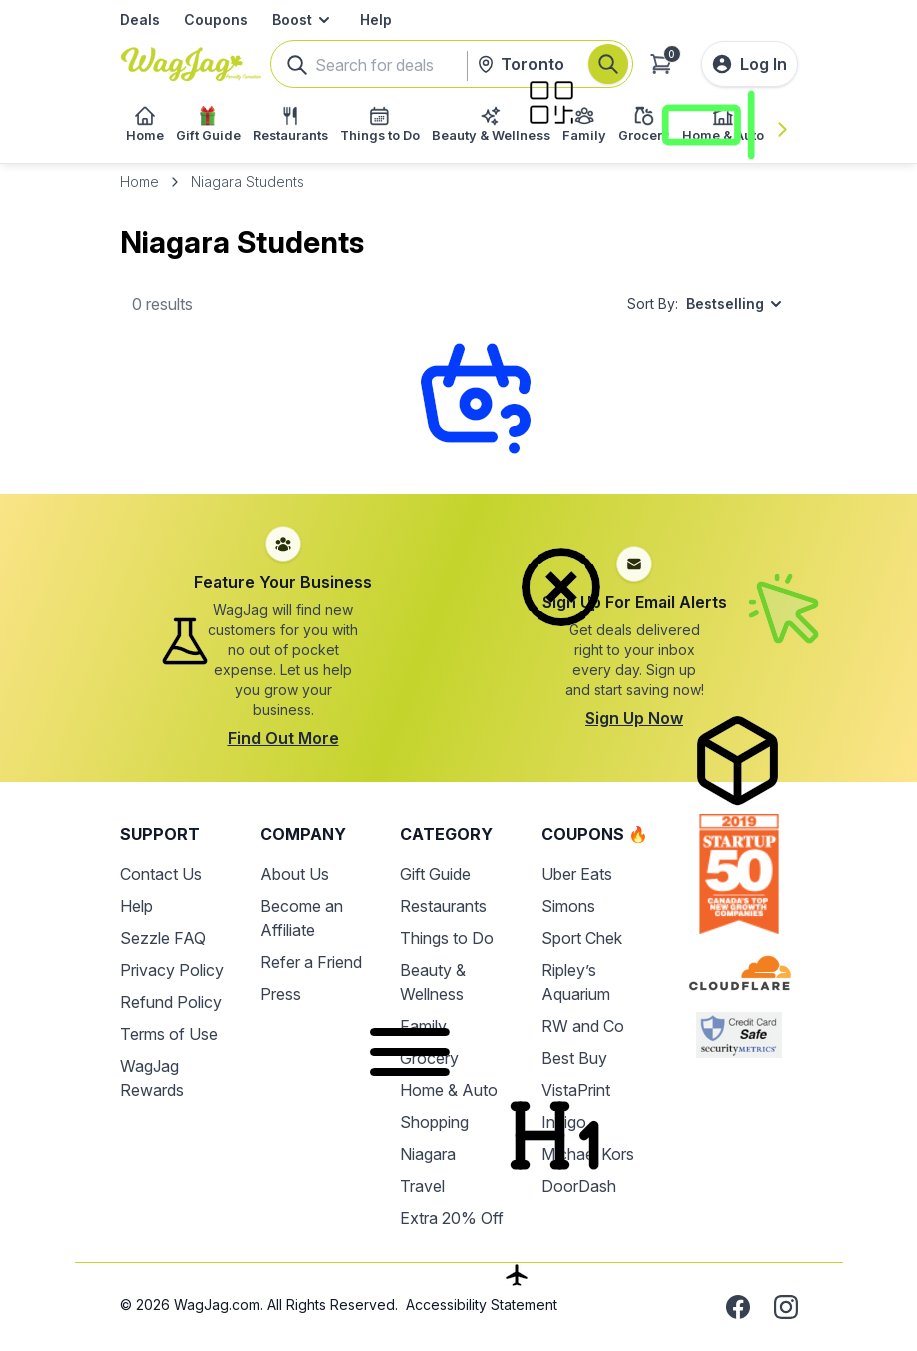 The height and width of the screenshot is (1351, 917). I want to click on align content to the right, so click(710, 125).